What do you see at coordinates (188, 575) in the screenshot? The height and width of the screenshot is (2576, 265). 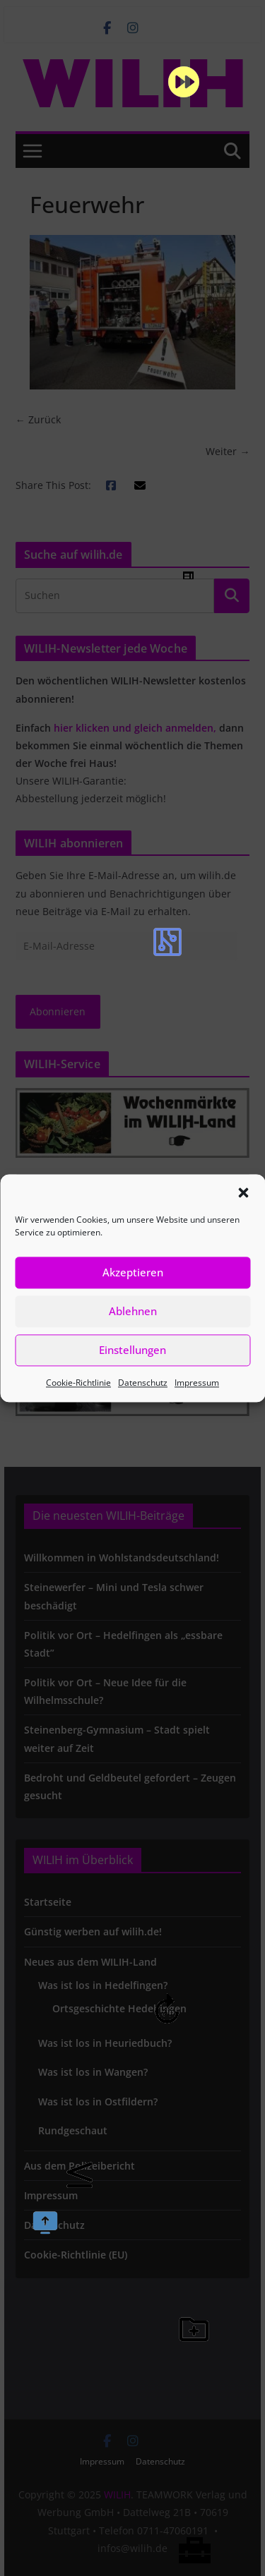 I see `open web browser` at bounding box center [188, 575].